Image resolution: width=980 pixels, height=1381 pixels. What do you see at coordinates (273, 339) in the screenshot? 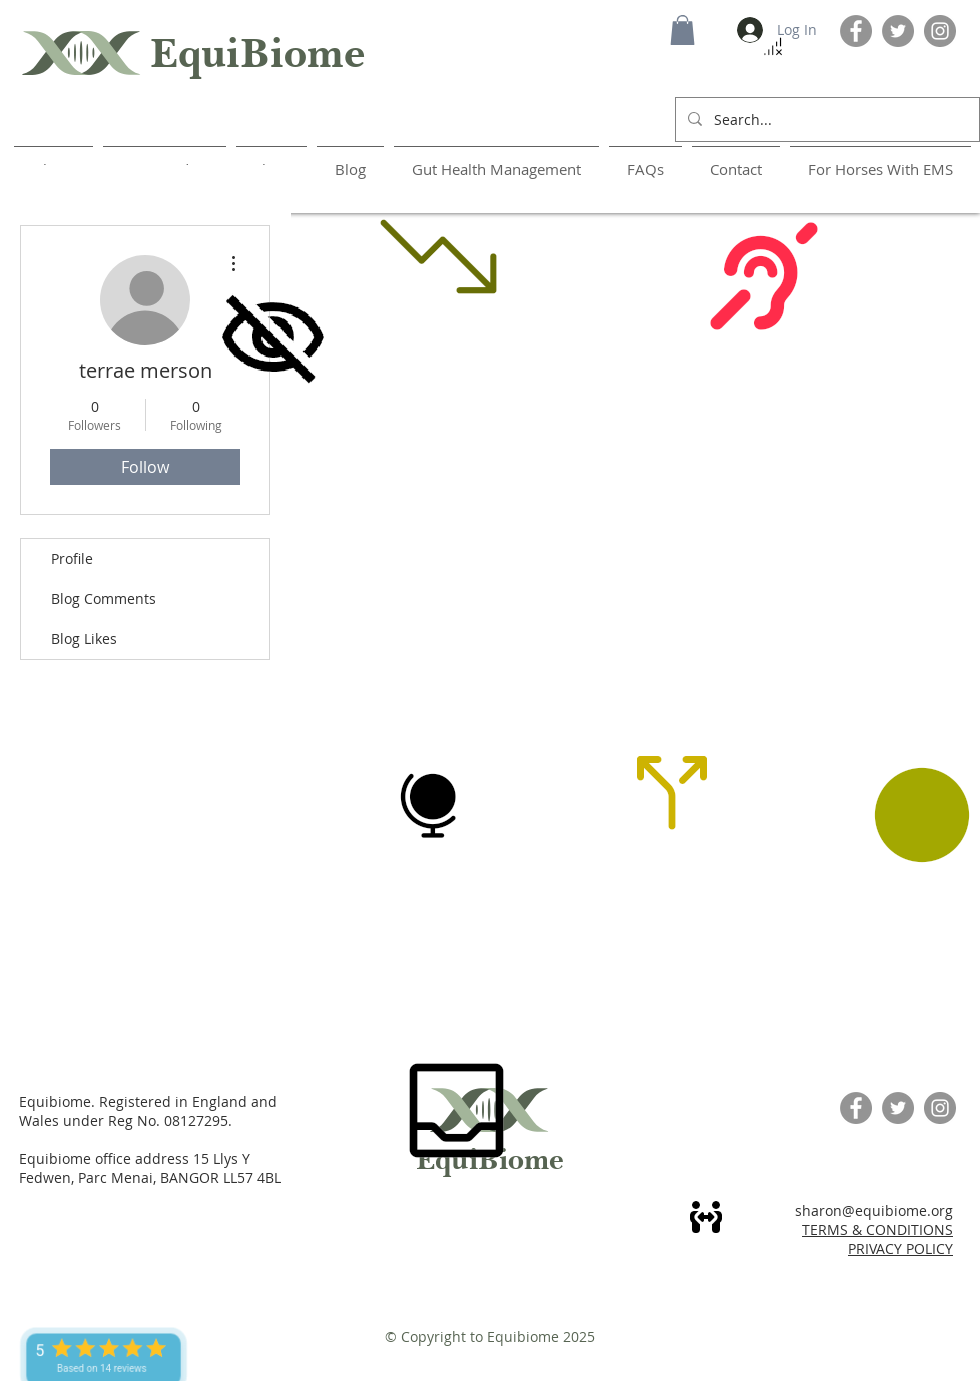
I see `hide password or sensitive content` at bounding box center [273, 339].